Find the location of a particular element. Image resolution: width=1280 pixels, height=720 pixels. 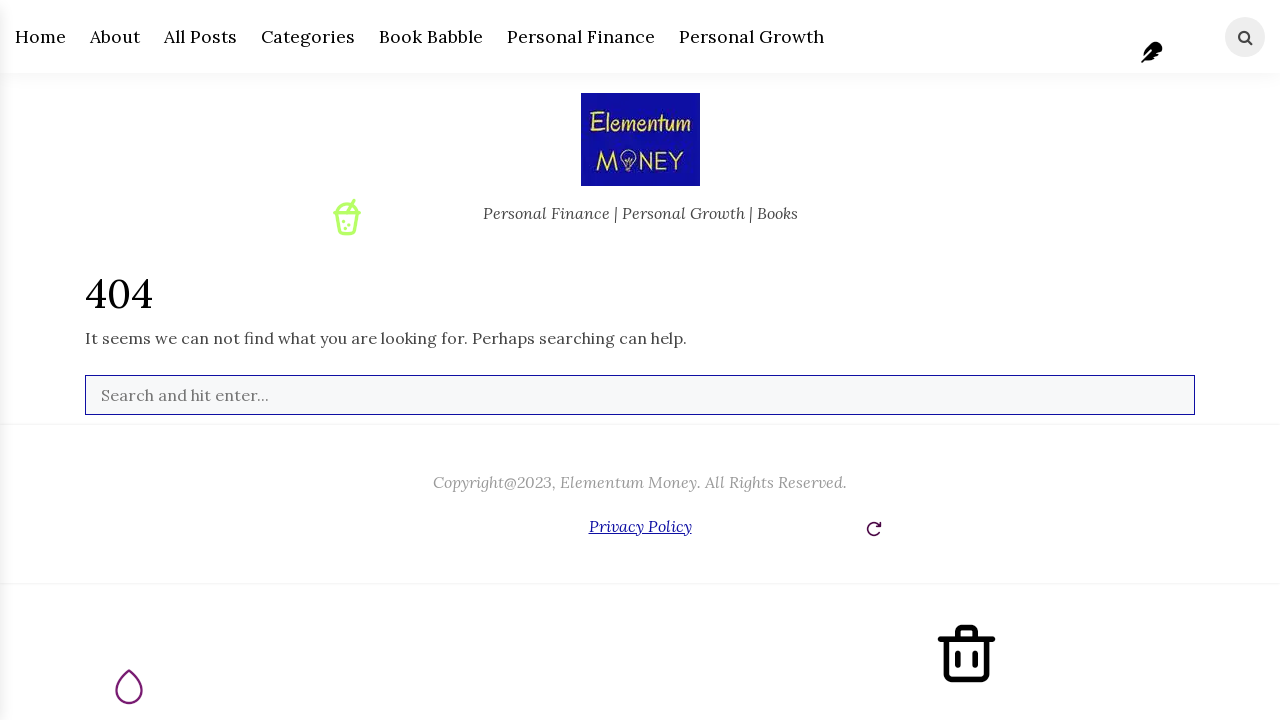

compose a new message or post is located at coordinates (1151, 52).